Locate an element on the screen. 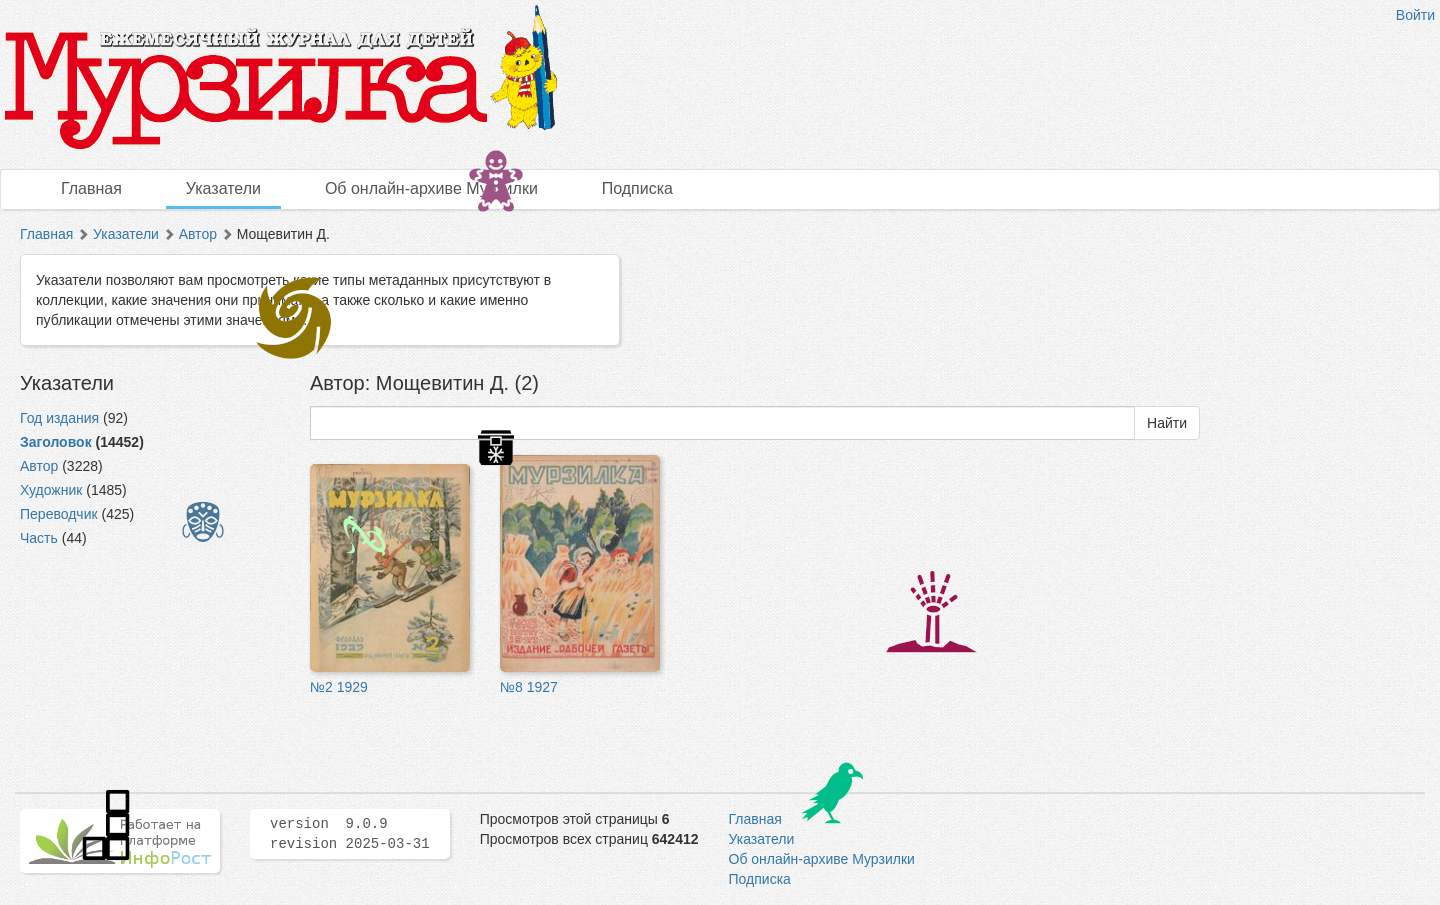 Image resolution: width=1440 pixels, height=905 pixels. represents a shell or spiral-themed game item is located at coordinates (294, 318).